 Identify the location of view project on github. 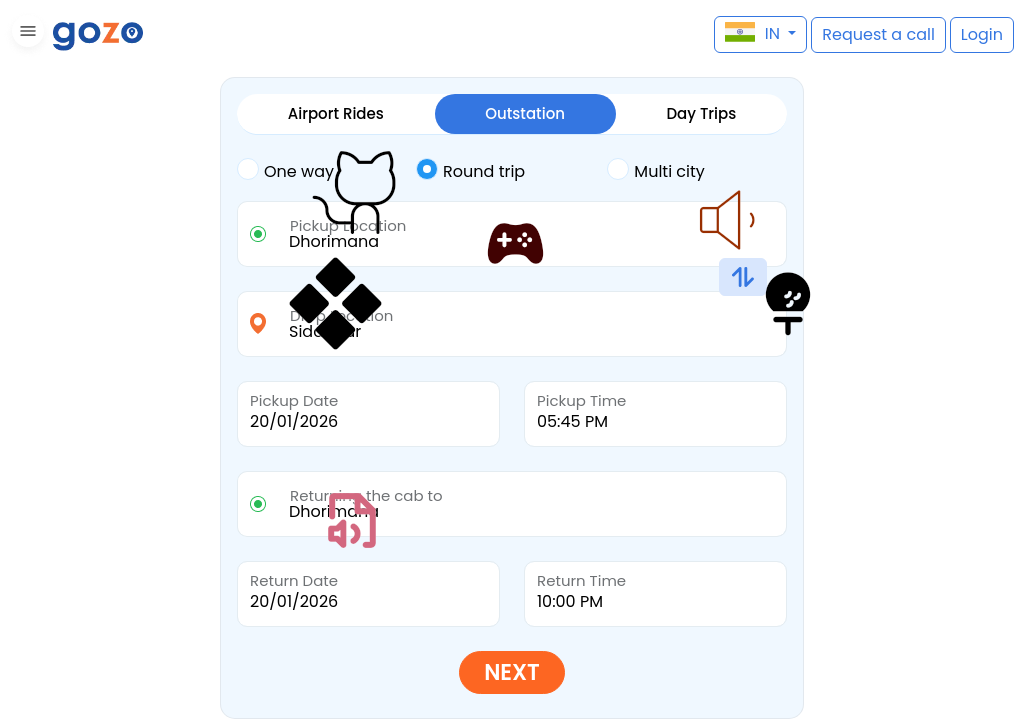
(362, 191).